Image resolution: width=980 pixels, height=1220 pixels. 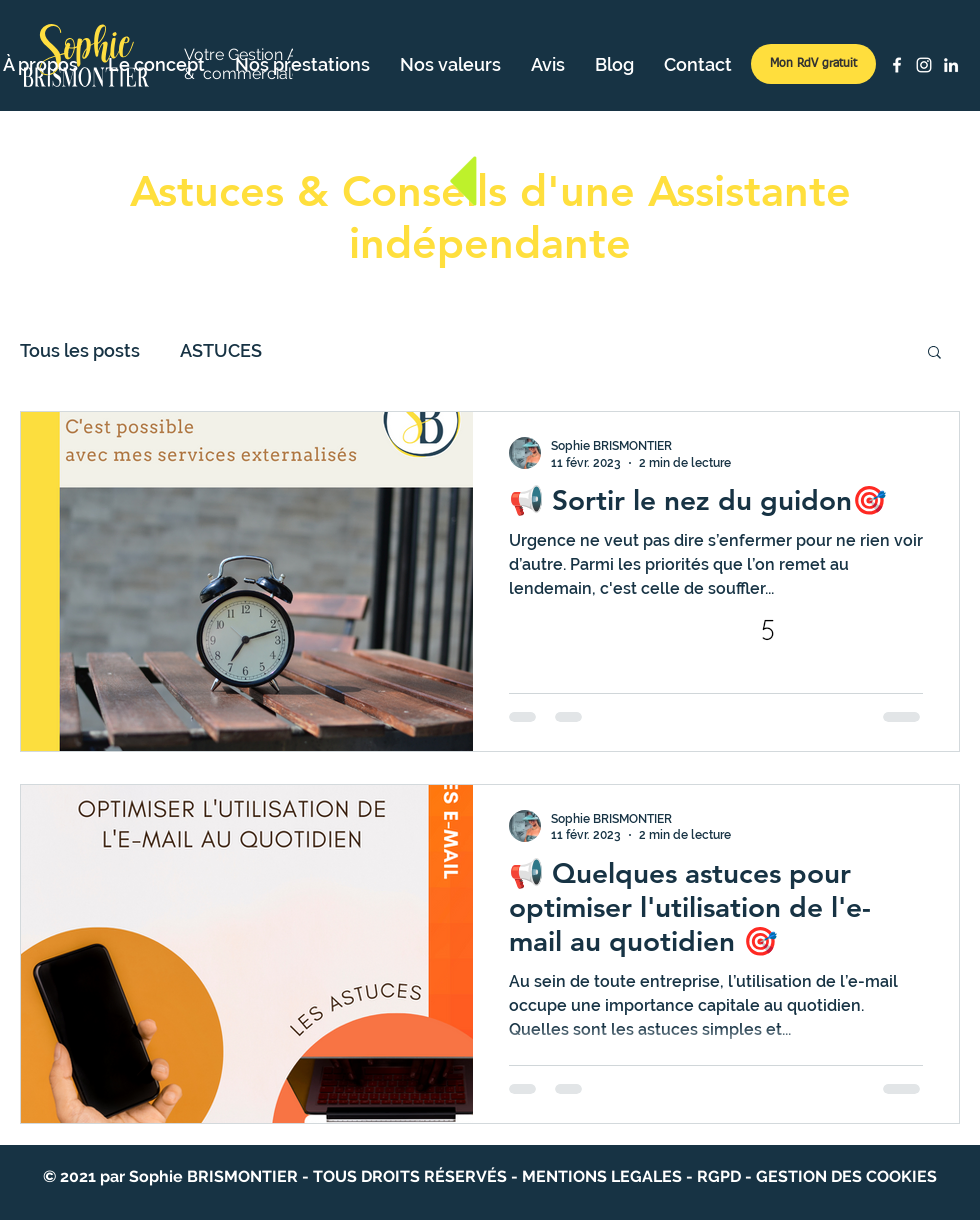 What do you see at coordinates (463, 181) in the screenshot?
I see `navigate back to the previous screen` at bounding box center [463, 181].